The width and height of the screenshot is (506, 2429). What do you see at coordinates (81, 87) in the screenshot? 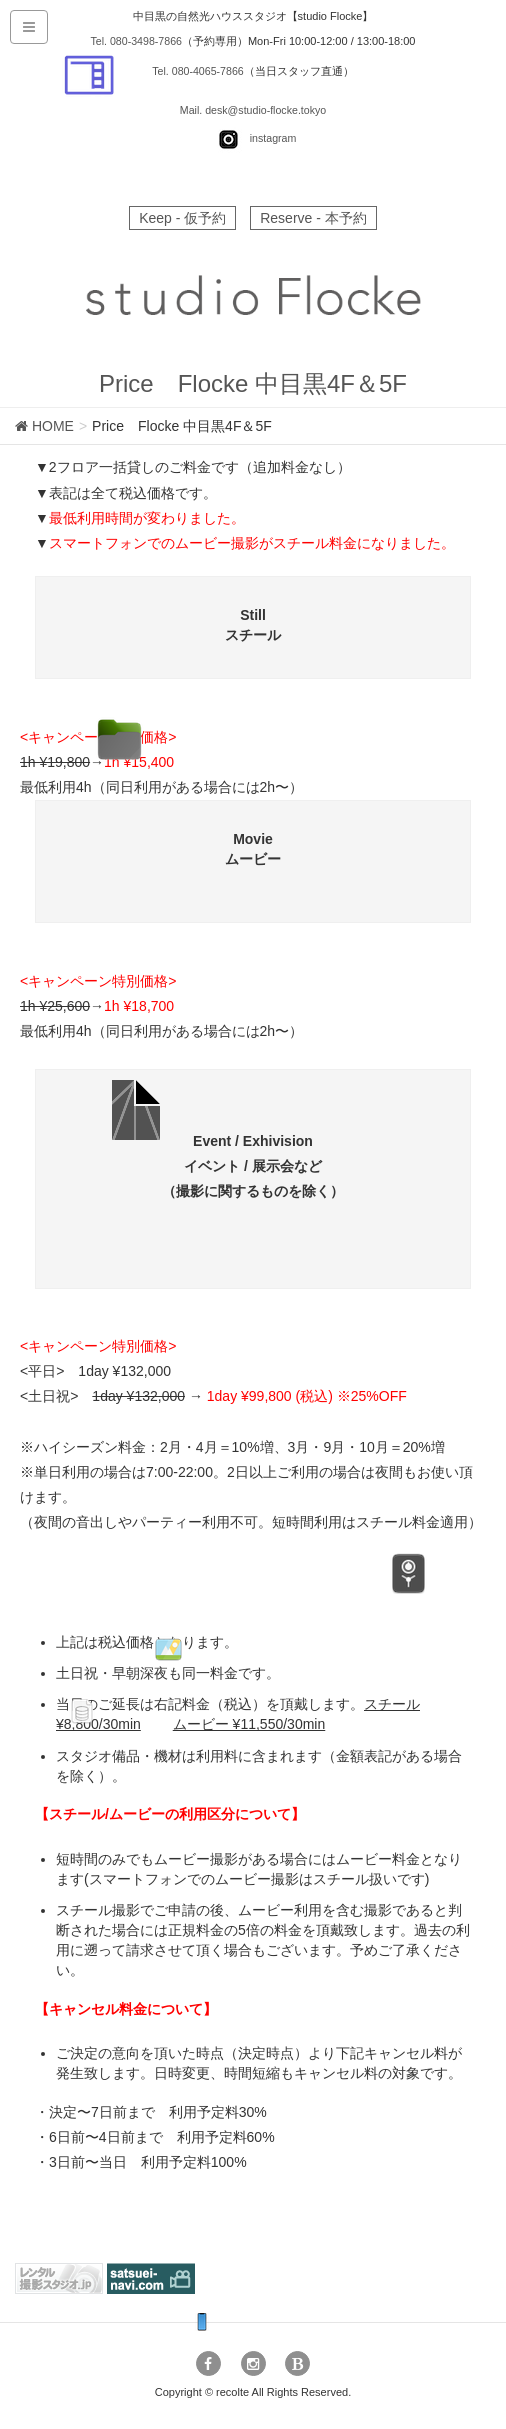
I see `filter media library content` at bounding box center [81, 87].